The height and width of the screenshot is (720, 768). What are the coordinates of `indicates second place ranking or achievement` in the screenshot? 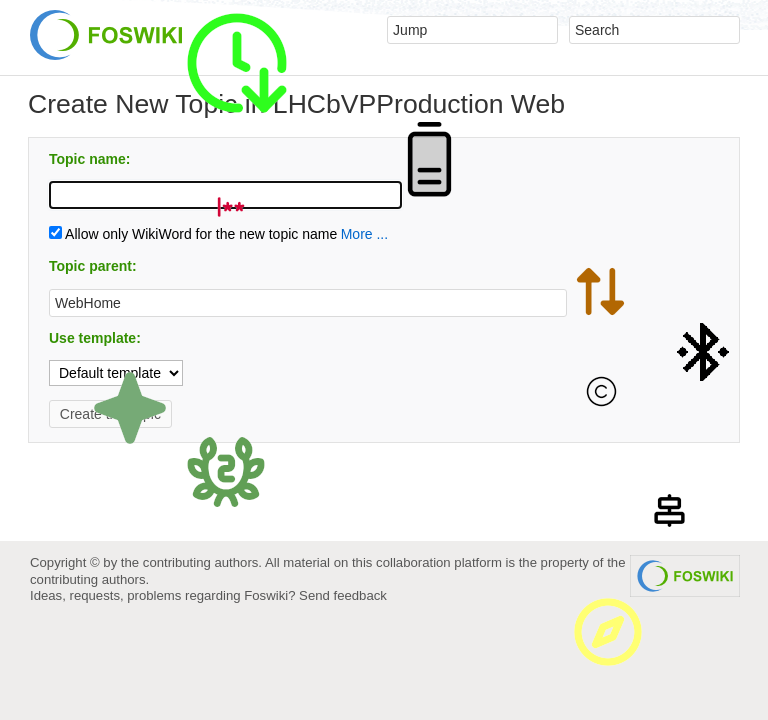 It's located at (226, 472).